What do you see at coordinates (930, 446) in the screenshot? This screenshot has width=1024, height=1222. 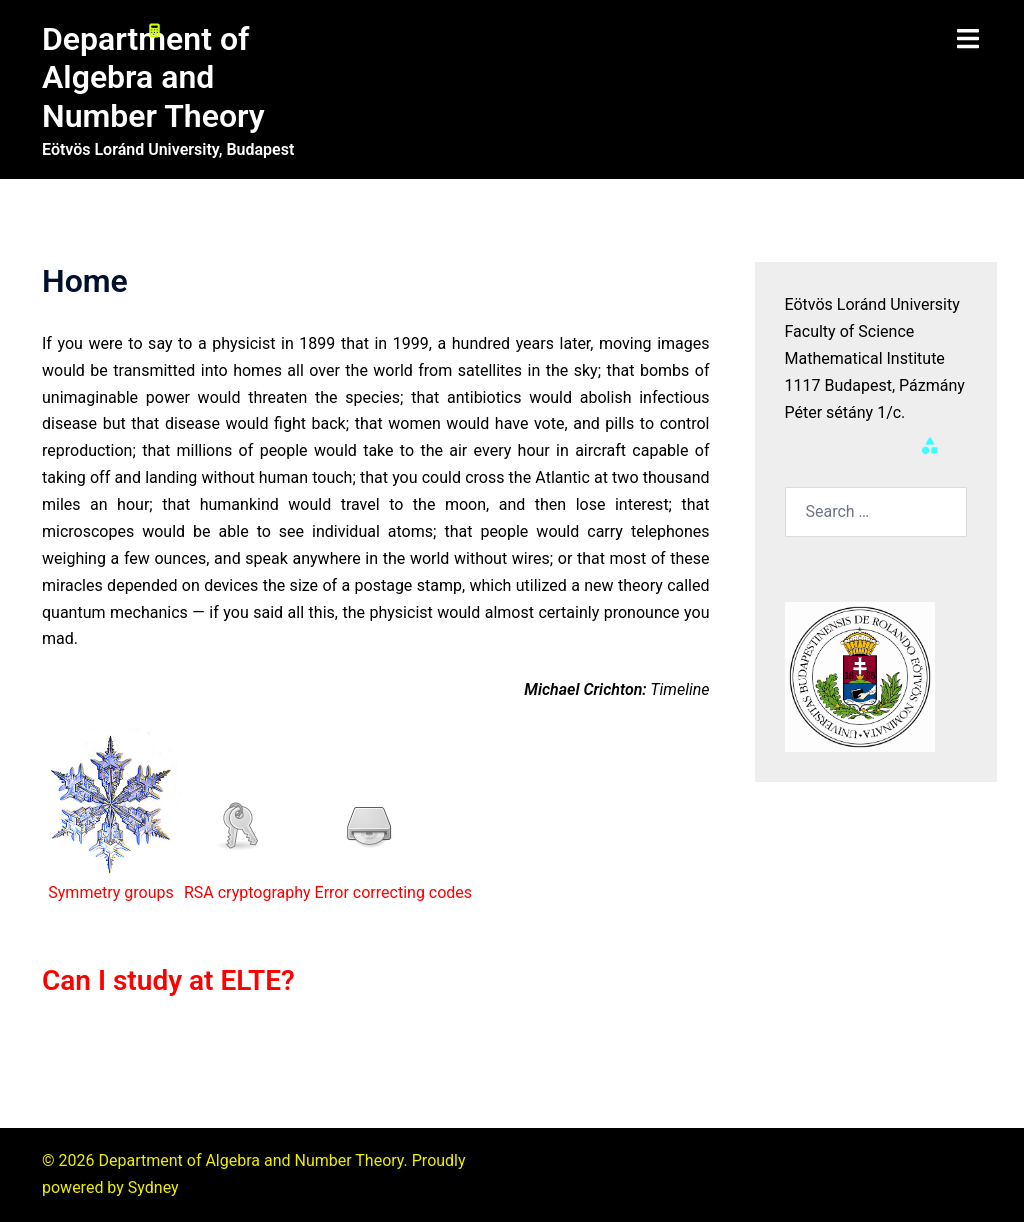 I see `access shape tools or drawing options` at bounding box center [930, 446].